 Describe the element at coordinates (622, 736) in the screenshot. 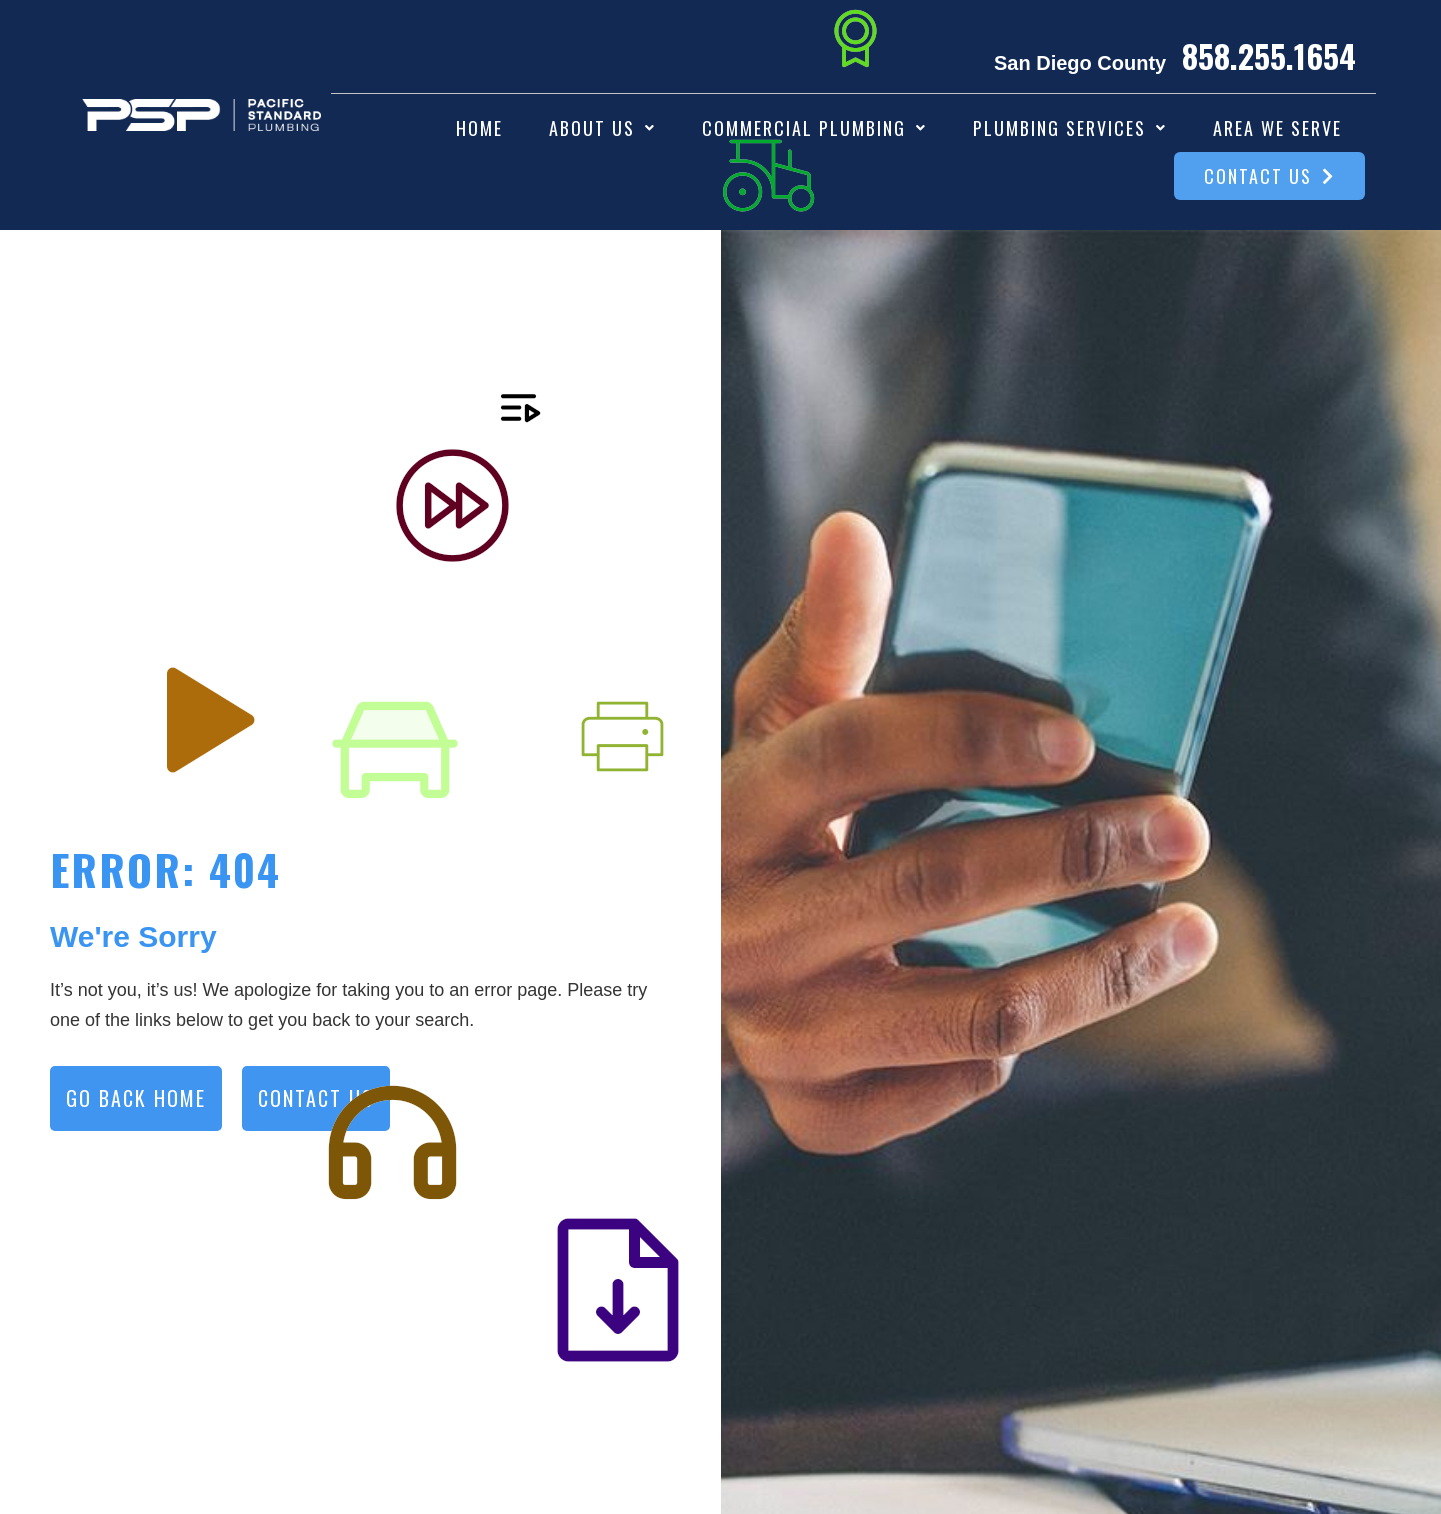

I see `print the current document` at that location.